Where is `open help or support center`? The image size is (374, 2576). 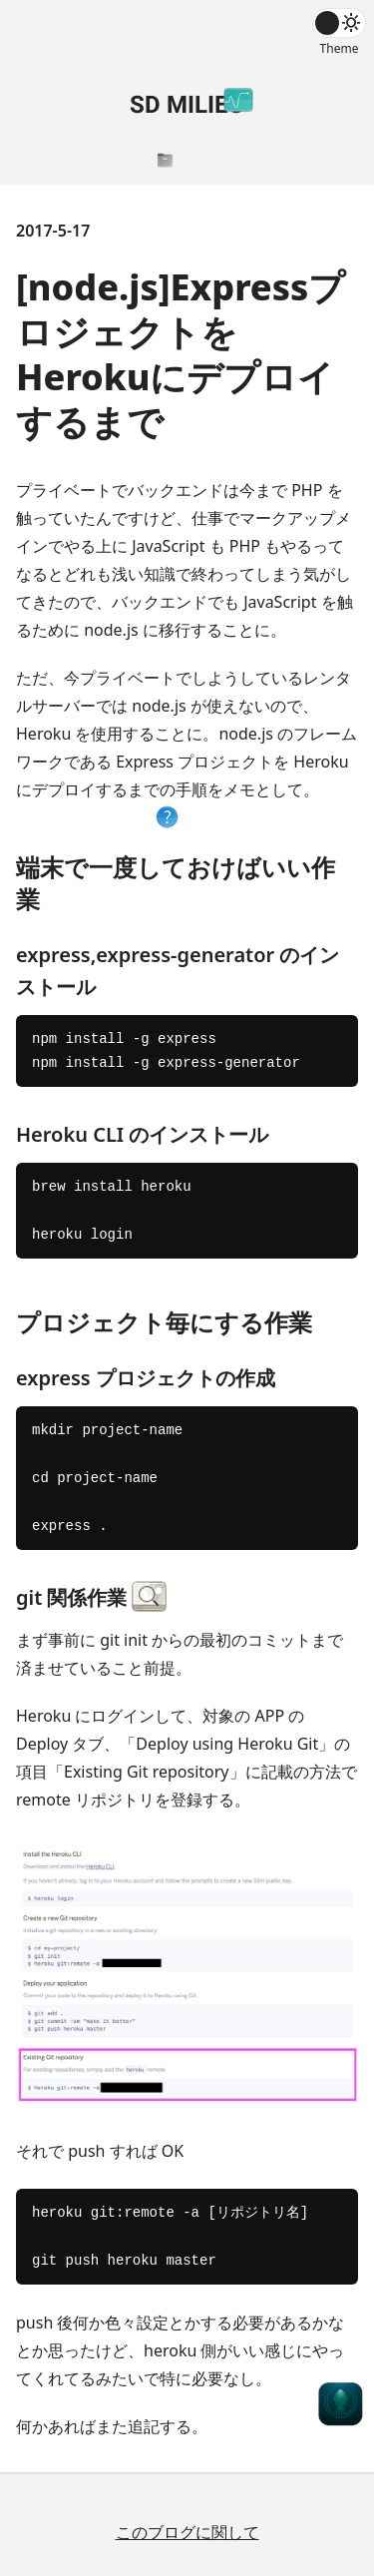
open help or support center is located at coordinates (167, 816).